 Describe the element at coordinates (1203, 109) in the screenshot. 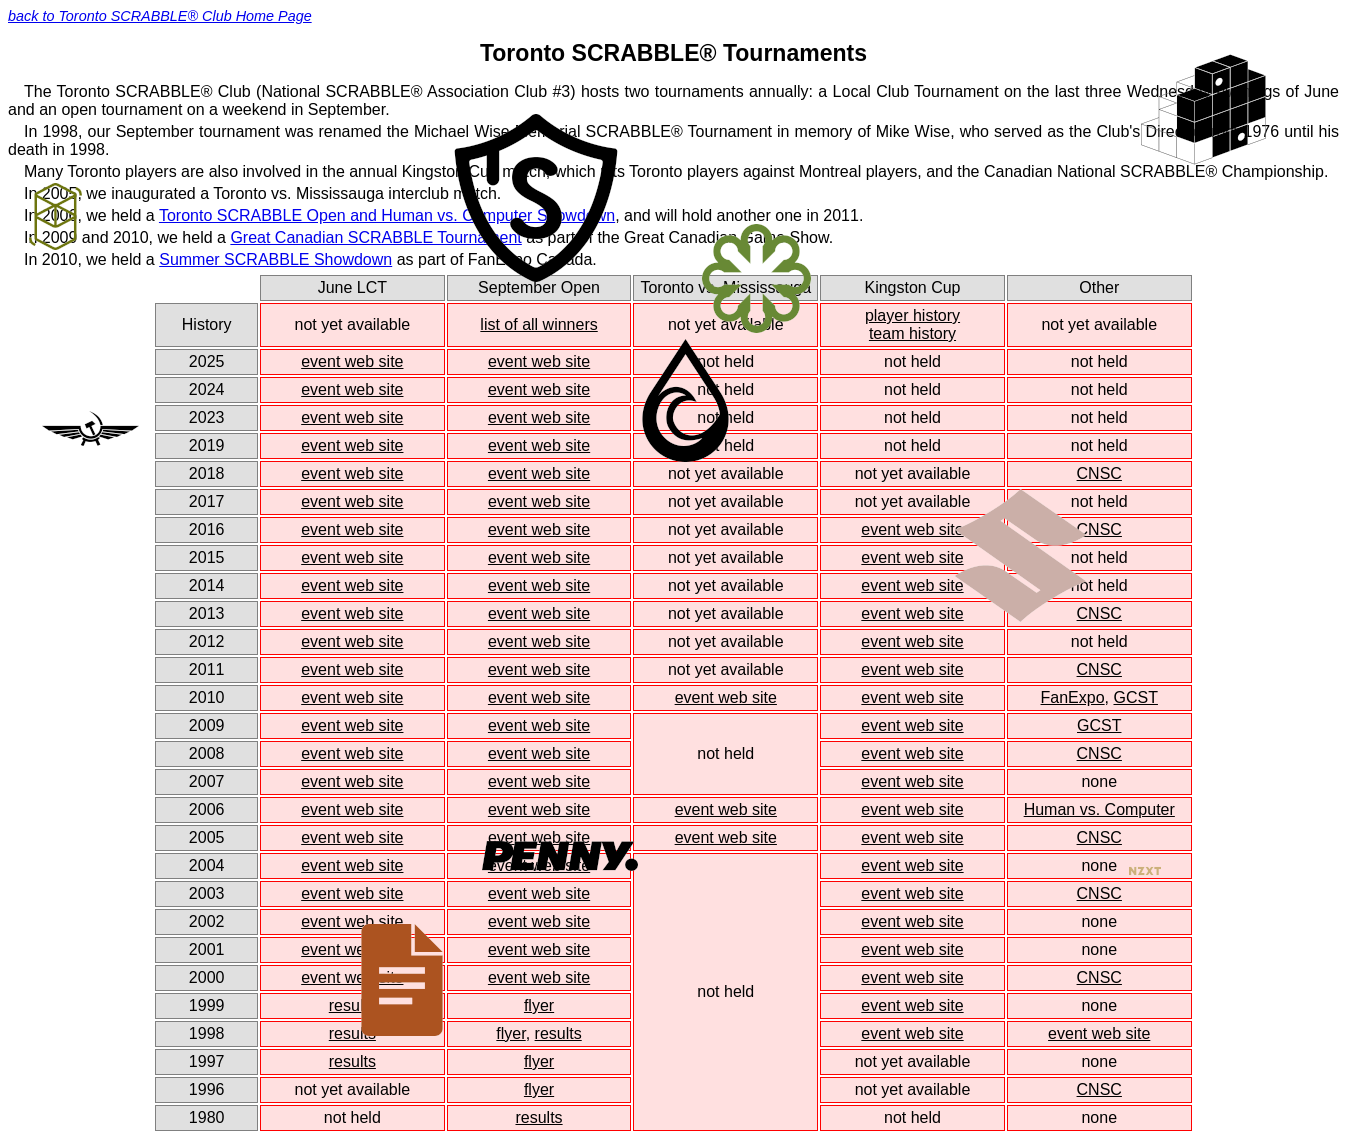

I see `visit the Python Package Index (PyPI) website` at that location.